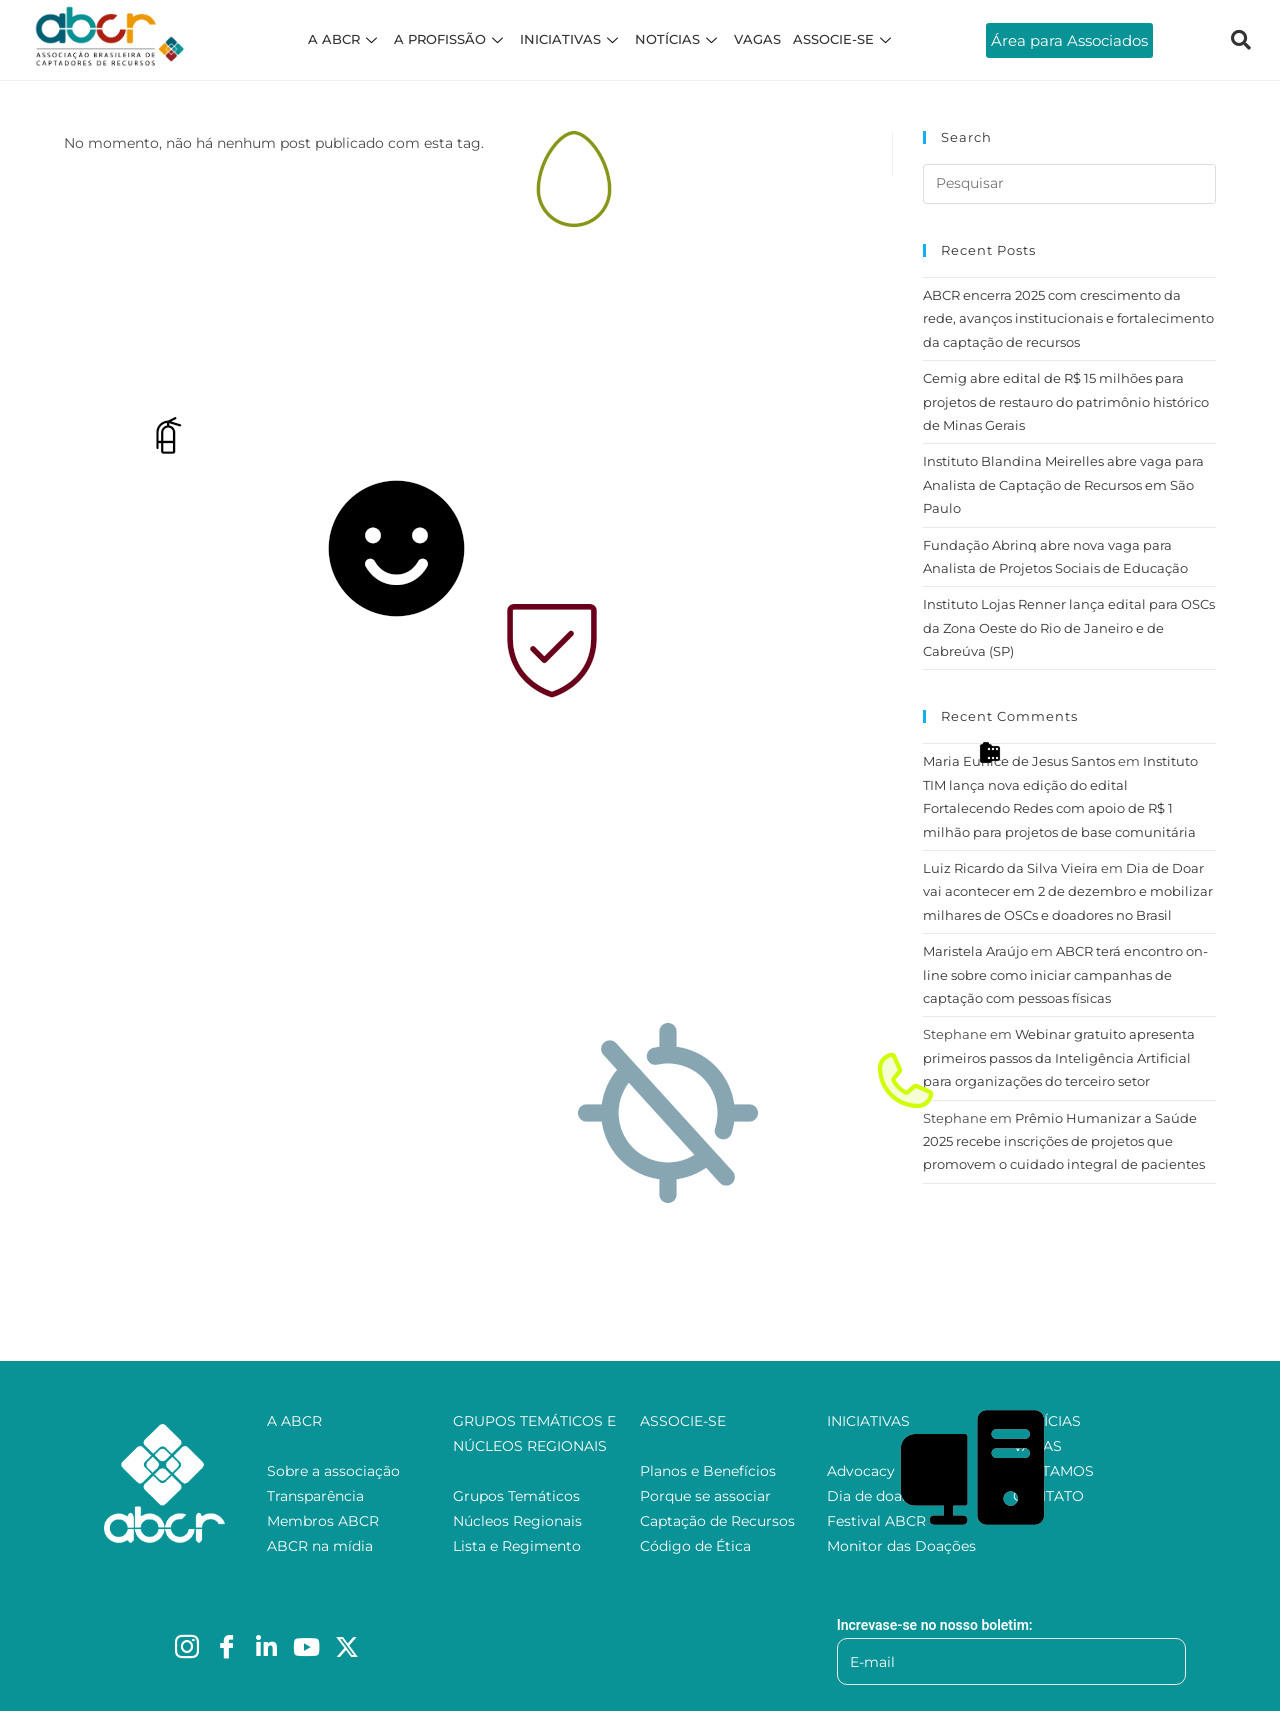 The height and width of the screenshot is (1711, 1280). I want to click on indicates egg or egg-containing ingredient, so click(574, 179).